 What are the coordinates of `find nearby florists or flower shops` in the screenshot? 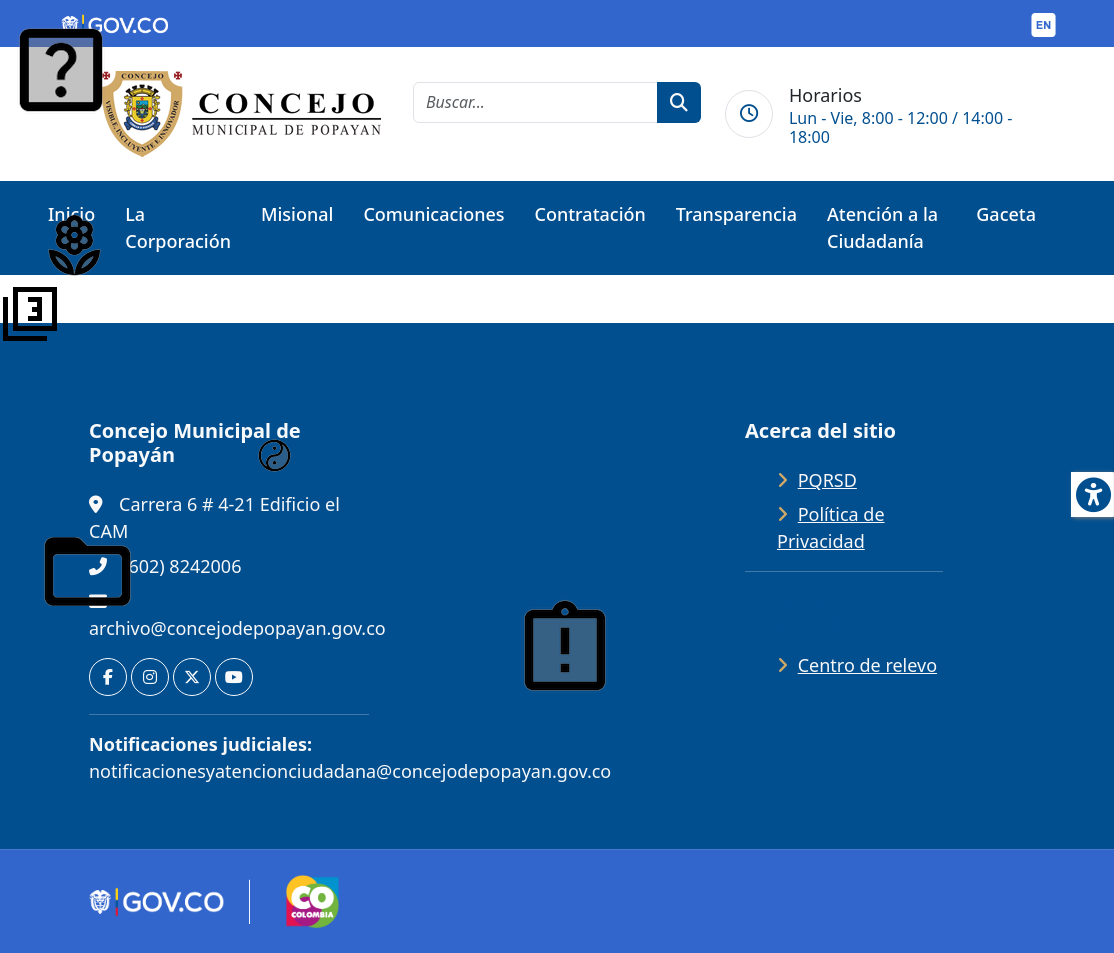 It's located at (74, 246).